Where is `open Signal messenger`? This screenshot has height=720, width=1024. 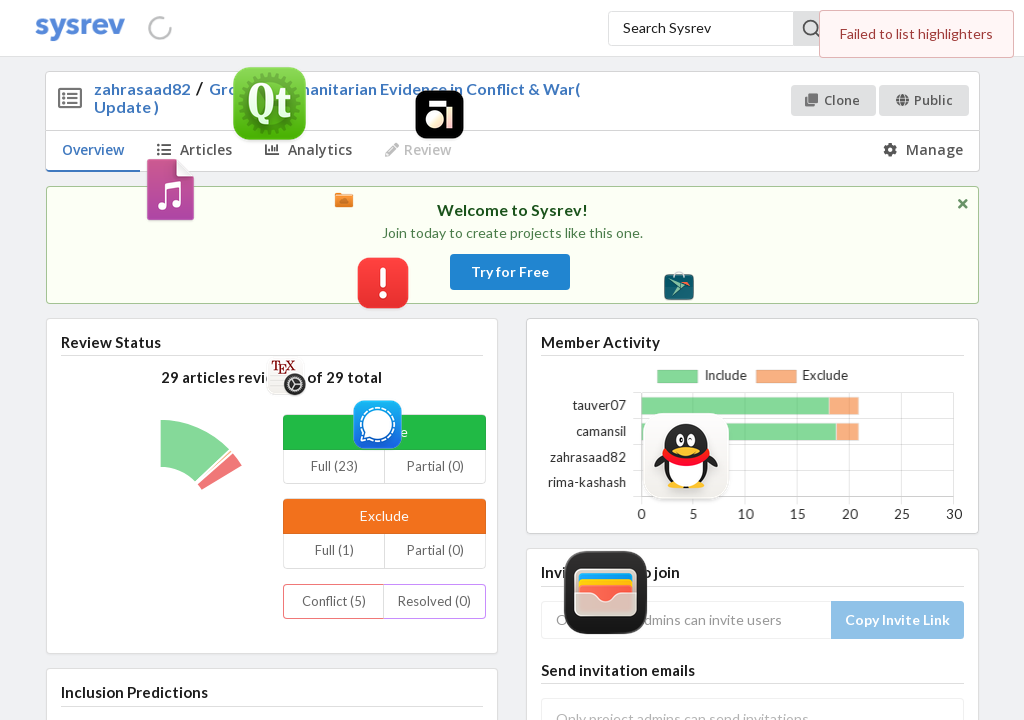 open Signal messenger is located at coordinates (377, 424).